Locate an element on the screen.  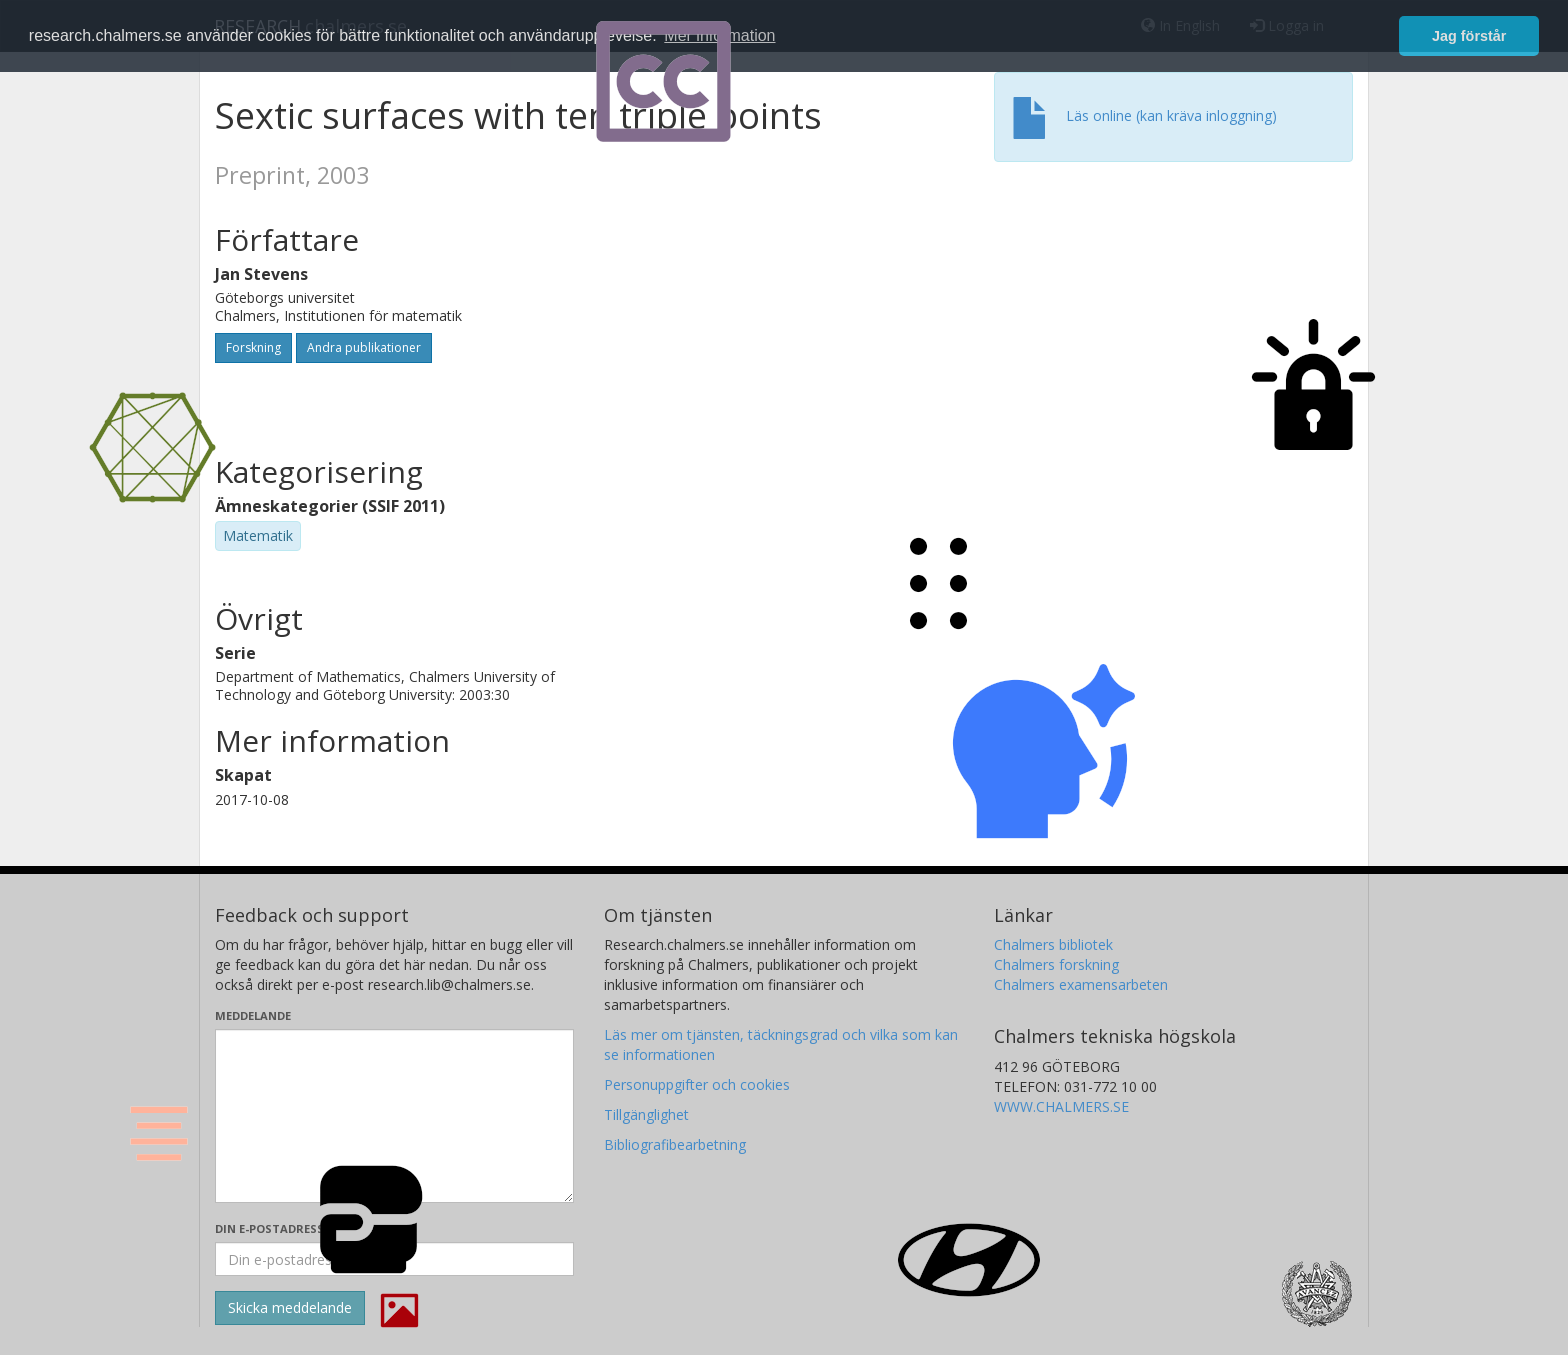
let's encrypt logo - indicates SSL/TLS certificate provider is located at coordinates (1313, 384).